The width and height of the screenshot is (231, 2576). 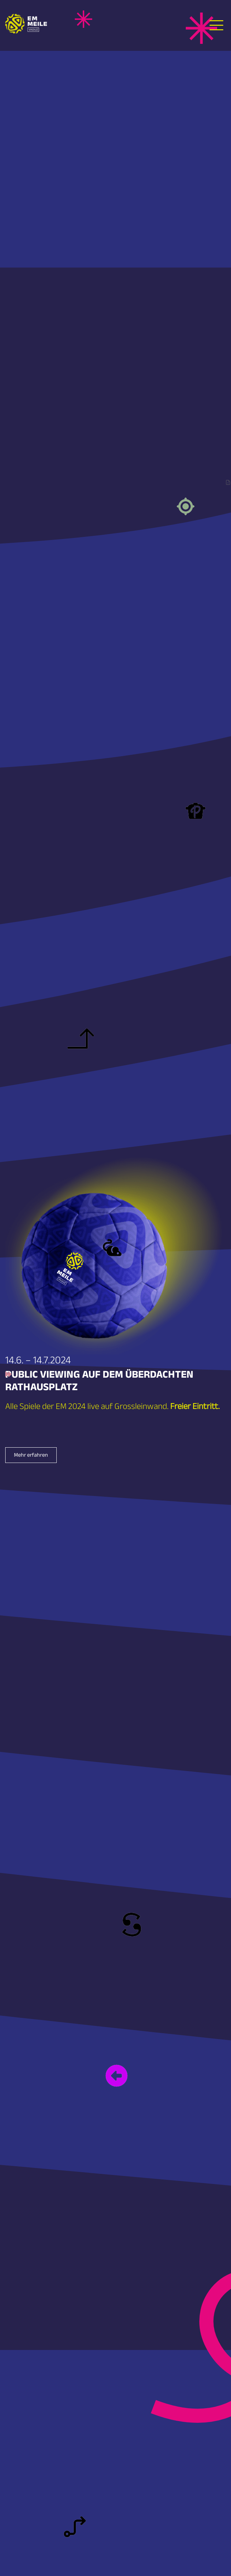 What do you see at coordinates (228, 482) in the screenshot?
I see `remove a file from the list` at bounding box center [228, 482].